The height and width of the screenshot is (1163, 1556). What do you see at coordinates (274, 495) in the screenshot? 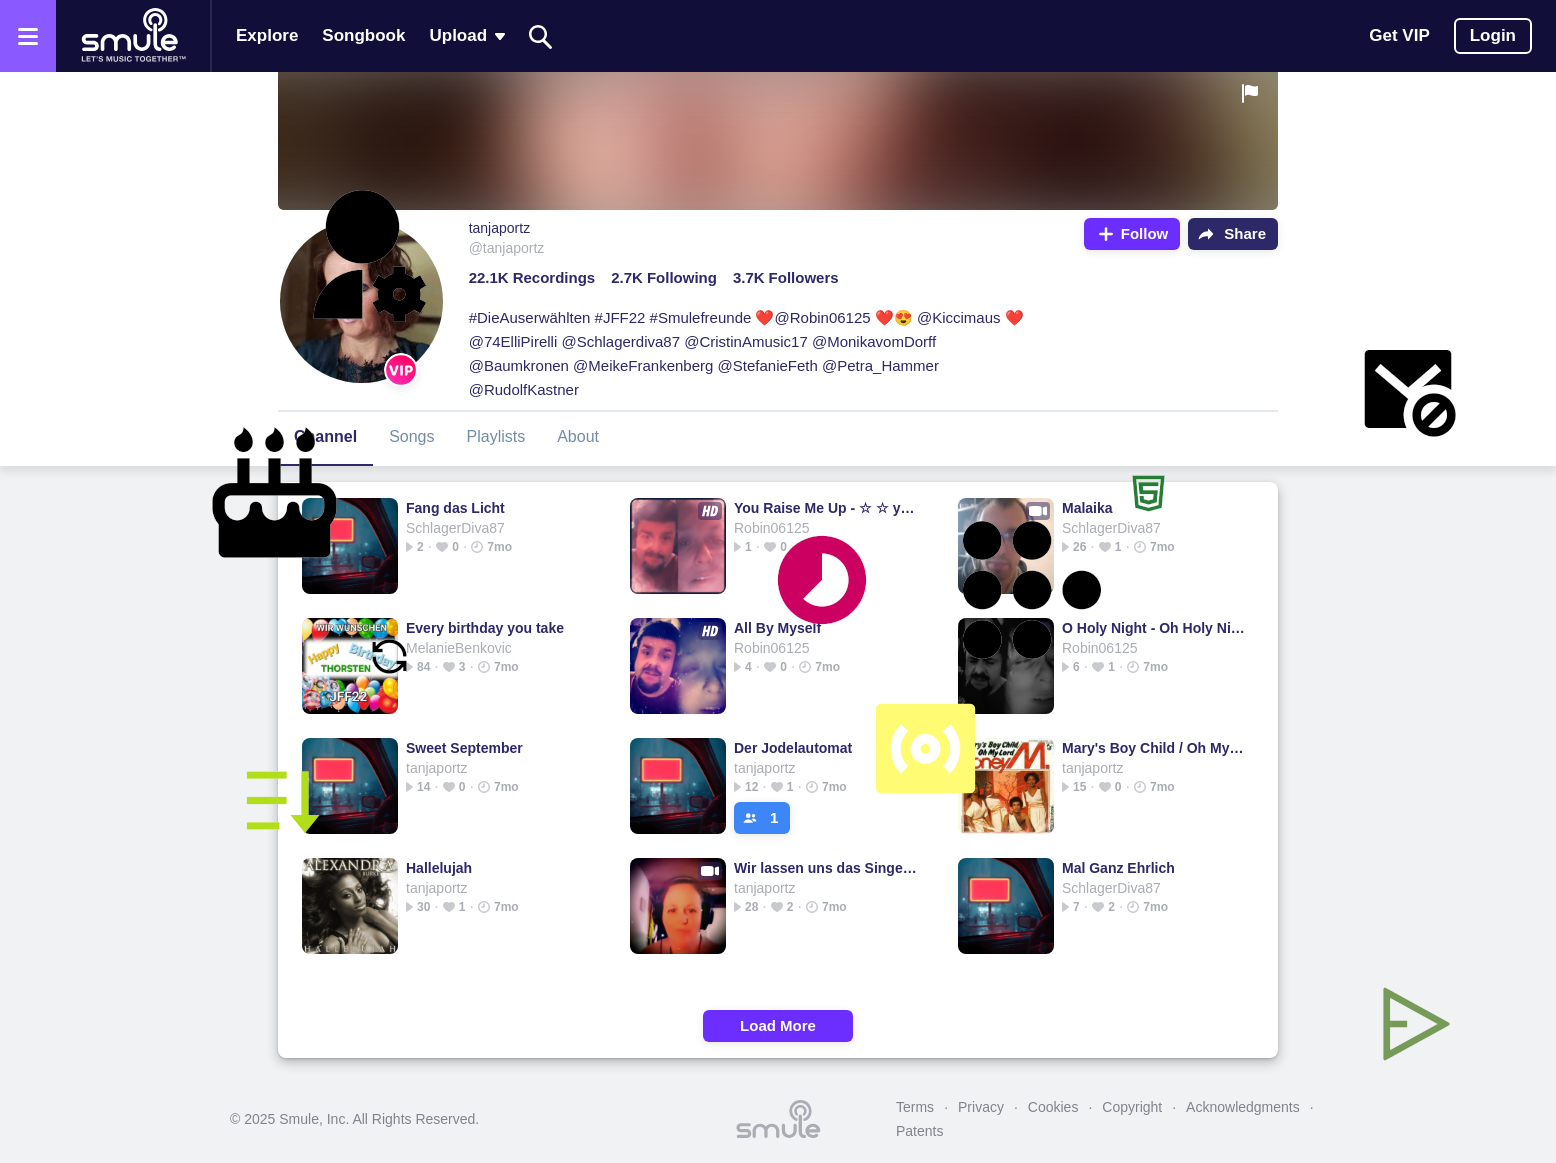
I see `view birthday or celebration events` at bounding box center [274, 495].